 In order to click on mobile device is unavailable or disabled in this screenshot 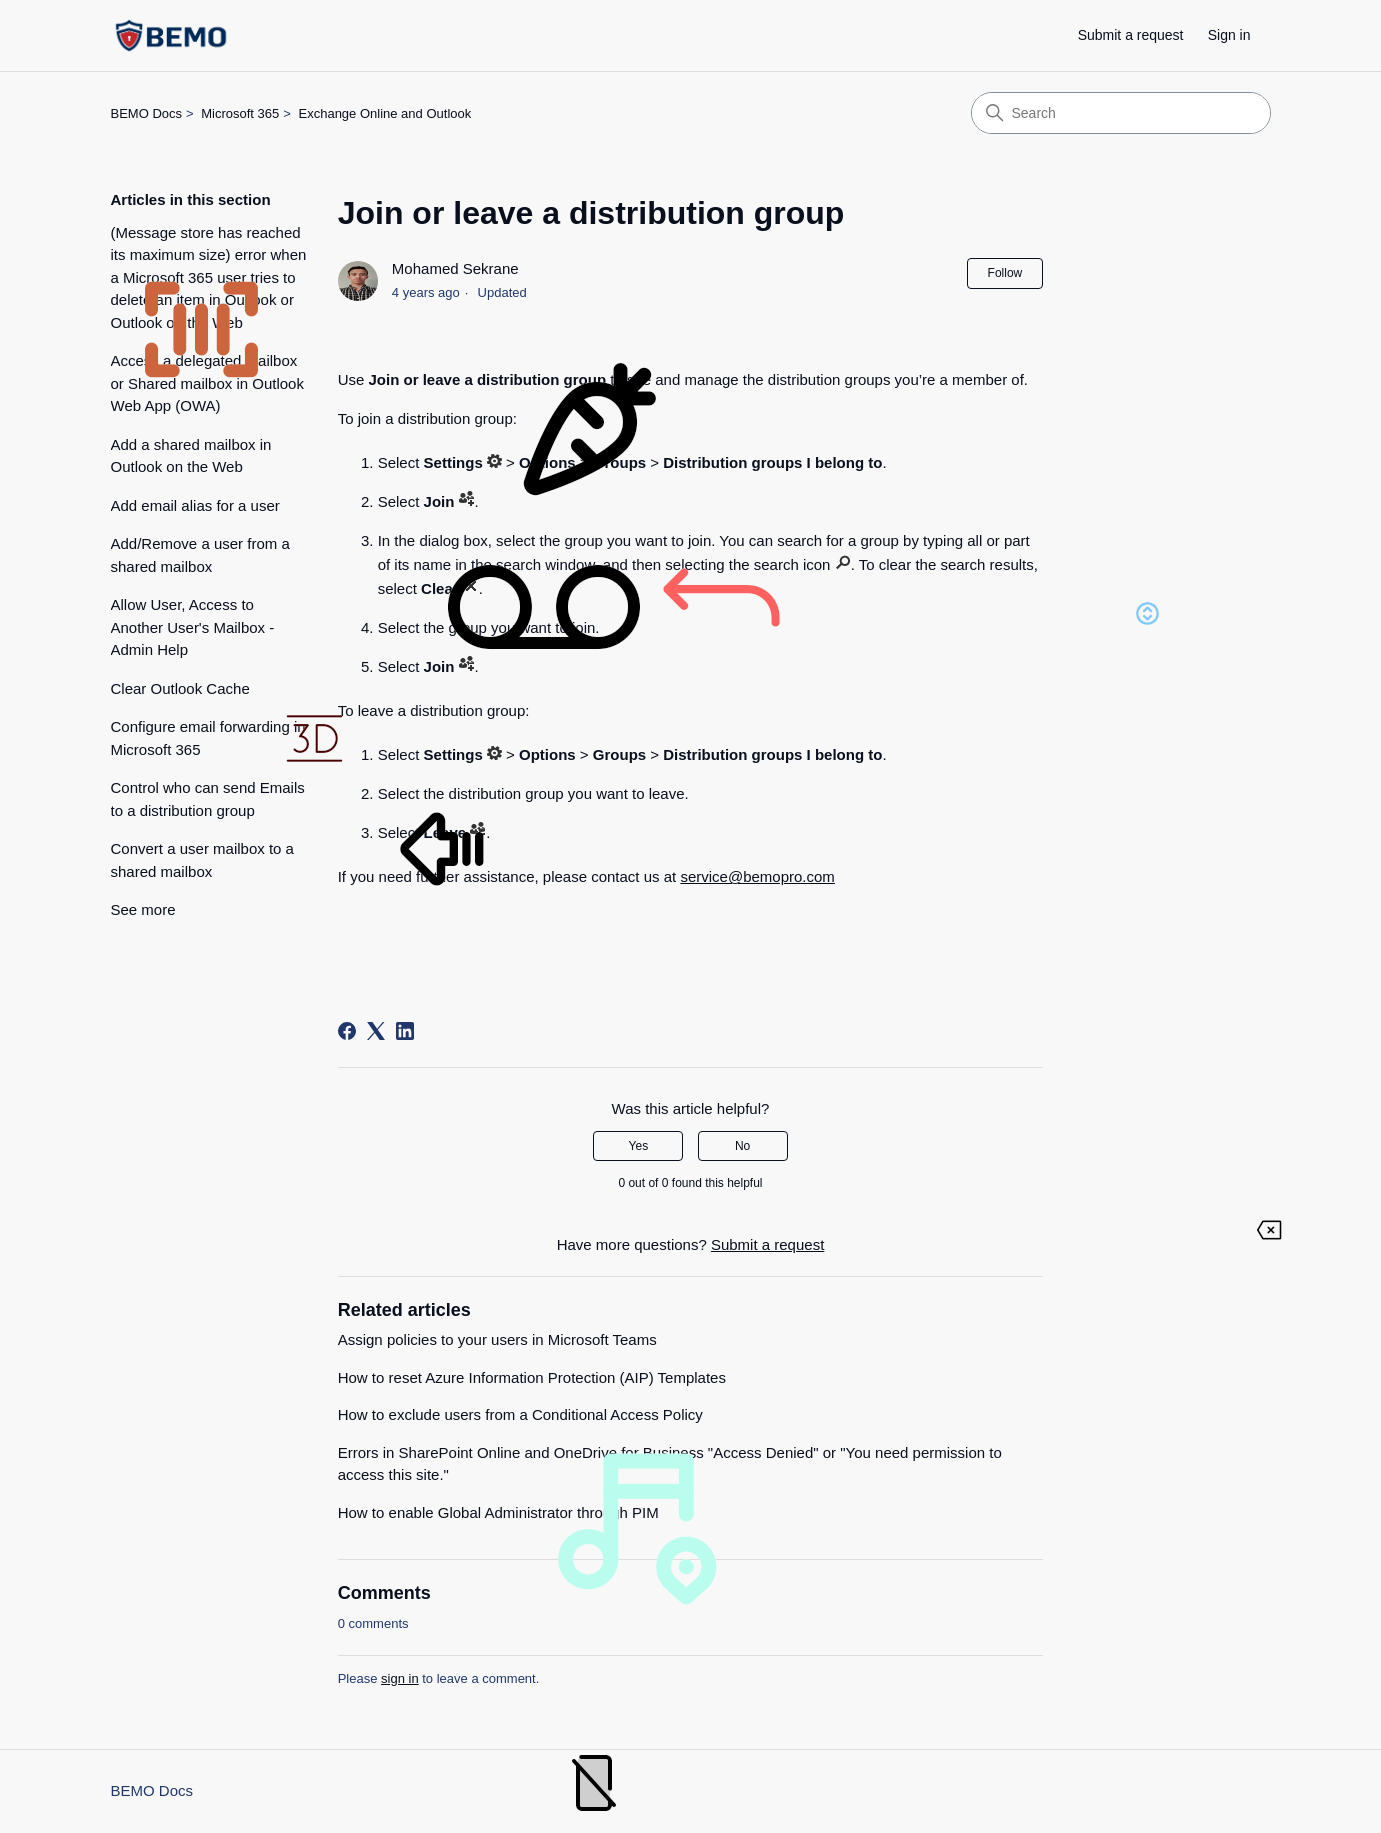, I will do `click(594, 1783)`.